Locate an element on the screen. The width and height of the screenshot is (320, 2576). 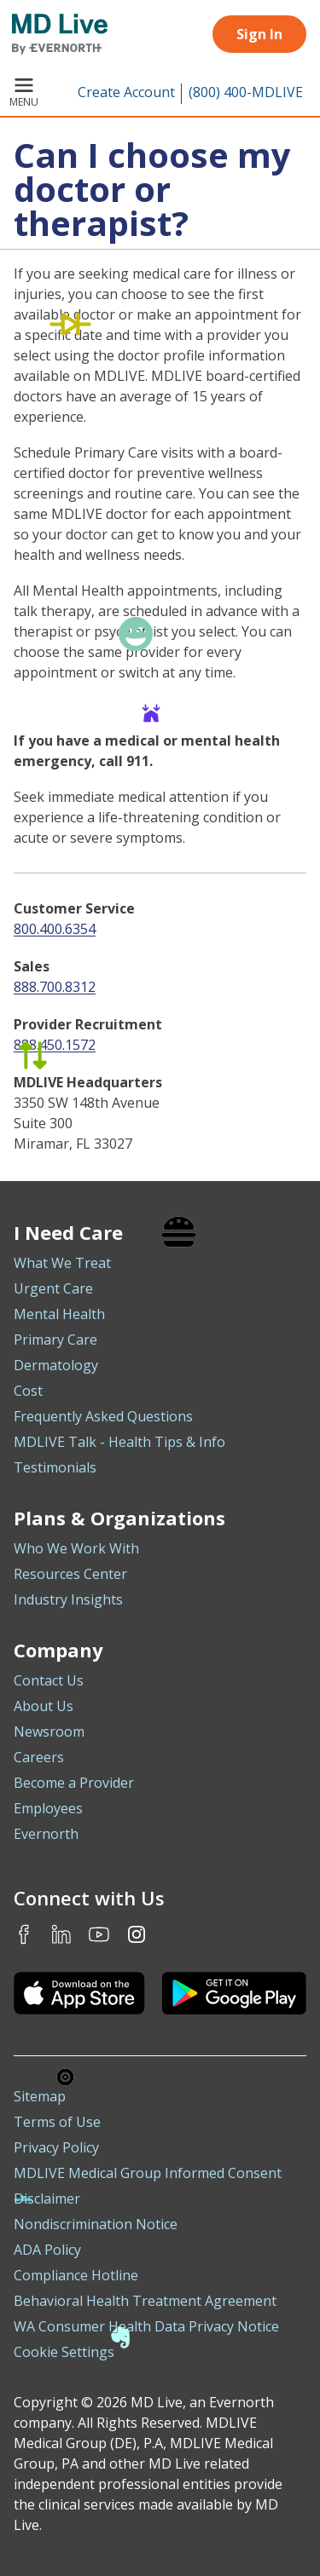
play or access music library is located at coordinates (65, 2077).